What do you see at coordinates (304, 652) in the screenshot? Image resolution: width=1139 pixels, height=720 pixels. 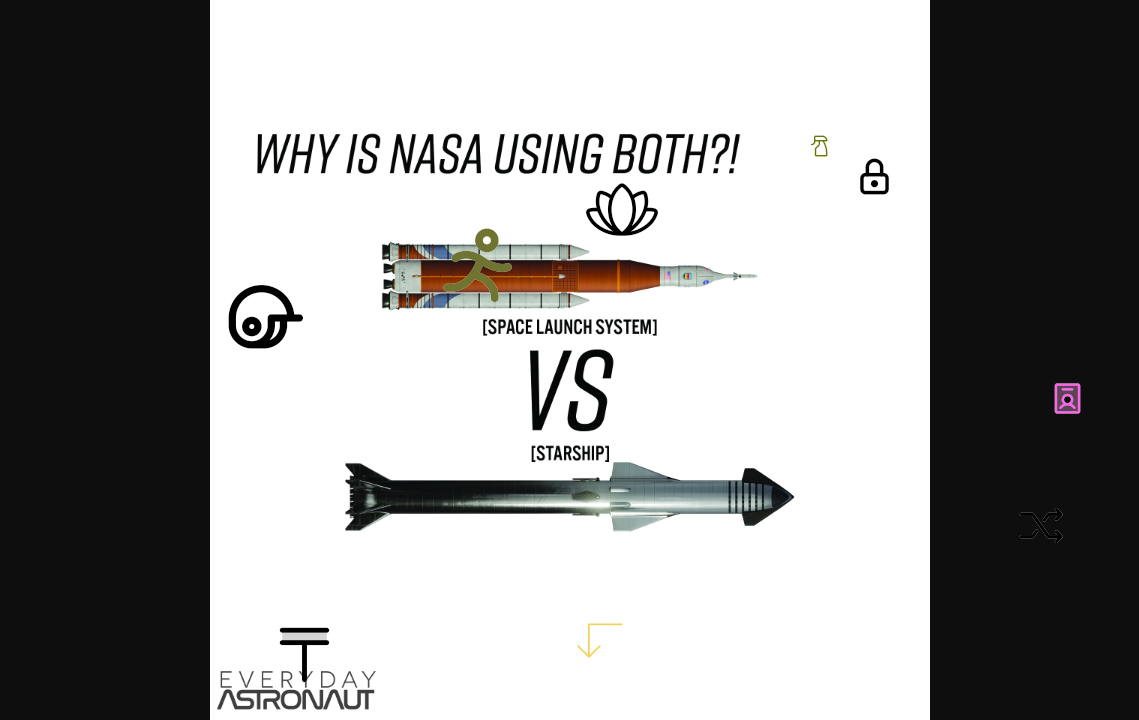 I see `view or select Kazakhstan tenge currency` at bounding box center [304, 652].